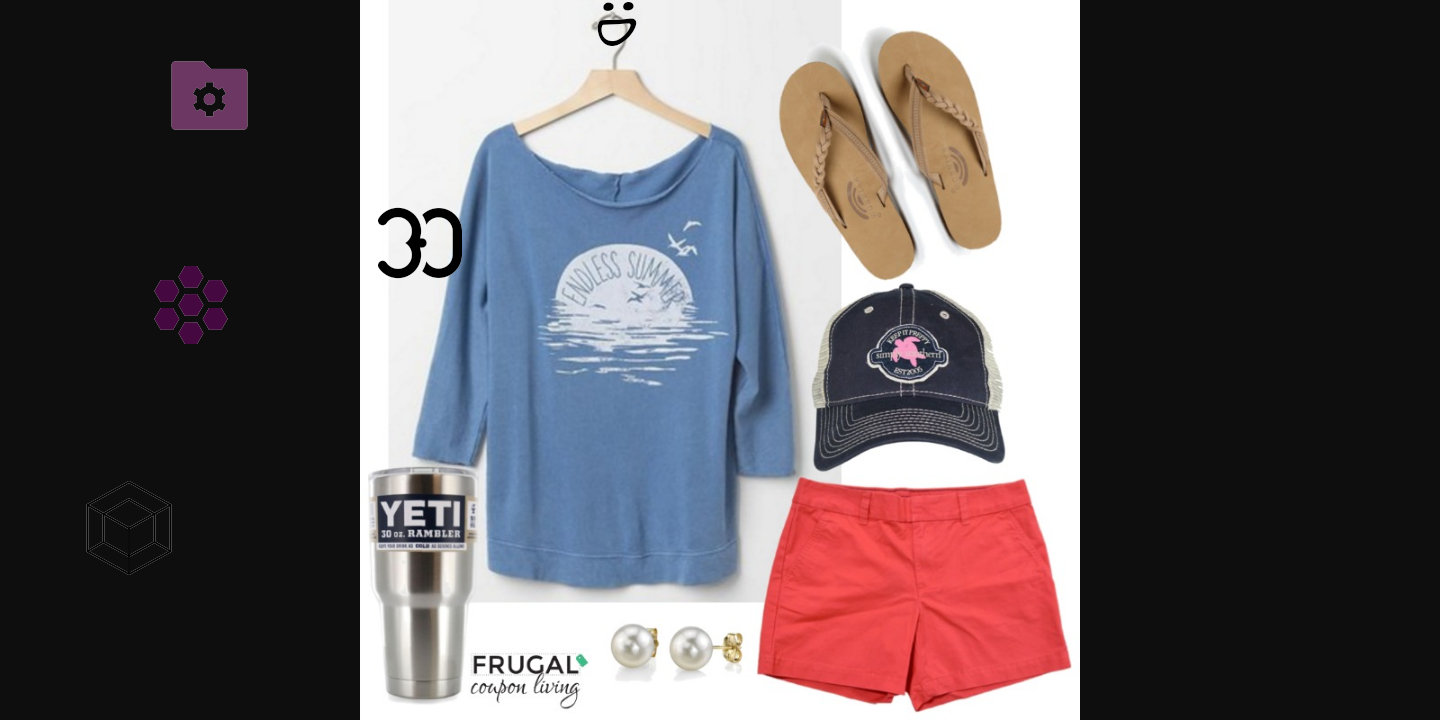  Describe the element at coordinates (420, 243) in the screenshot. I see `visit the 30 seconds of code website` at that location.